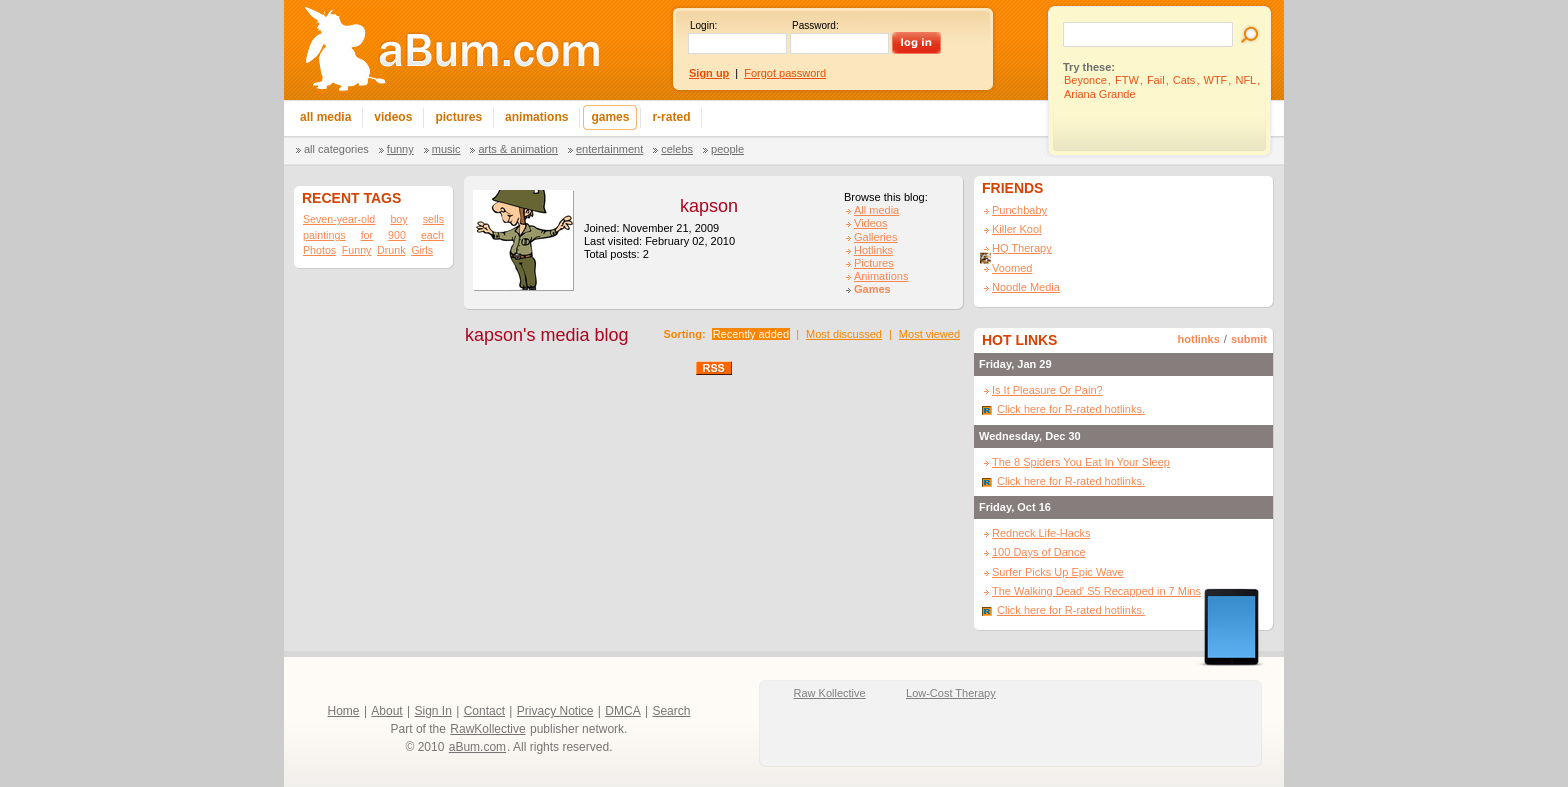 The image size is (1568, 787). I want to click on iPad Air 2 device icon, so click(1231, 626).